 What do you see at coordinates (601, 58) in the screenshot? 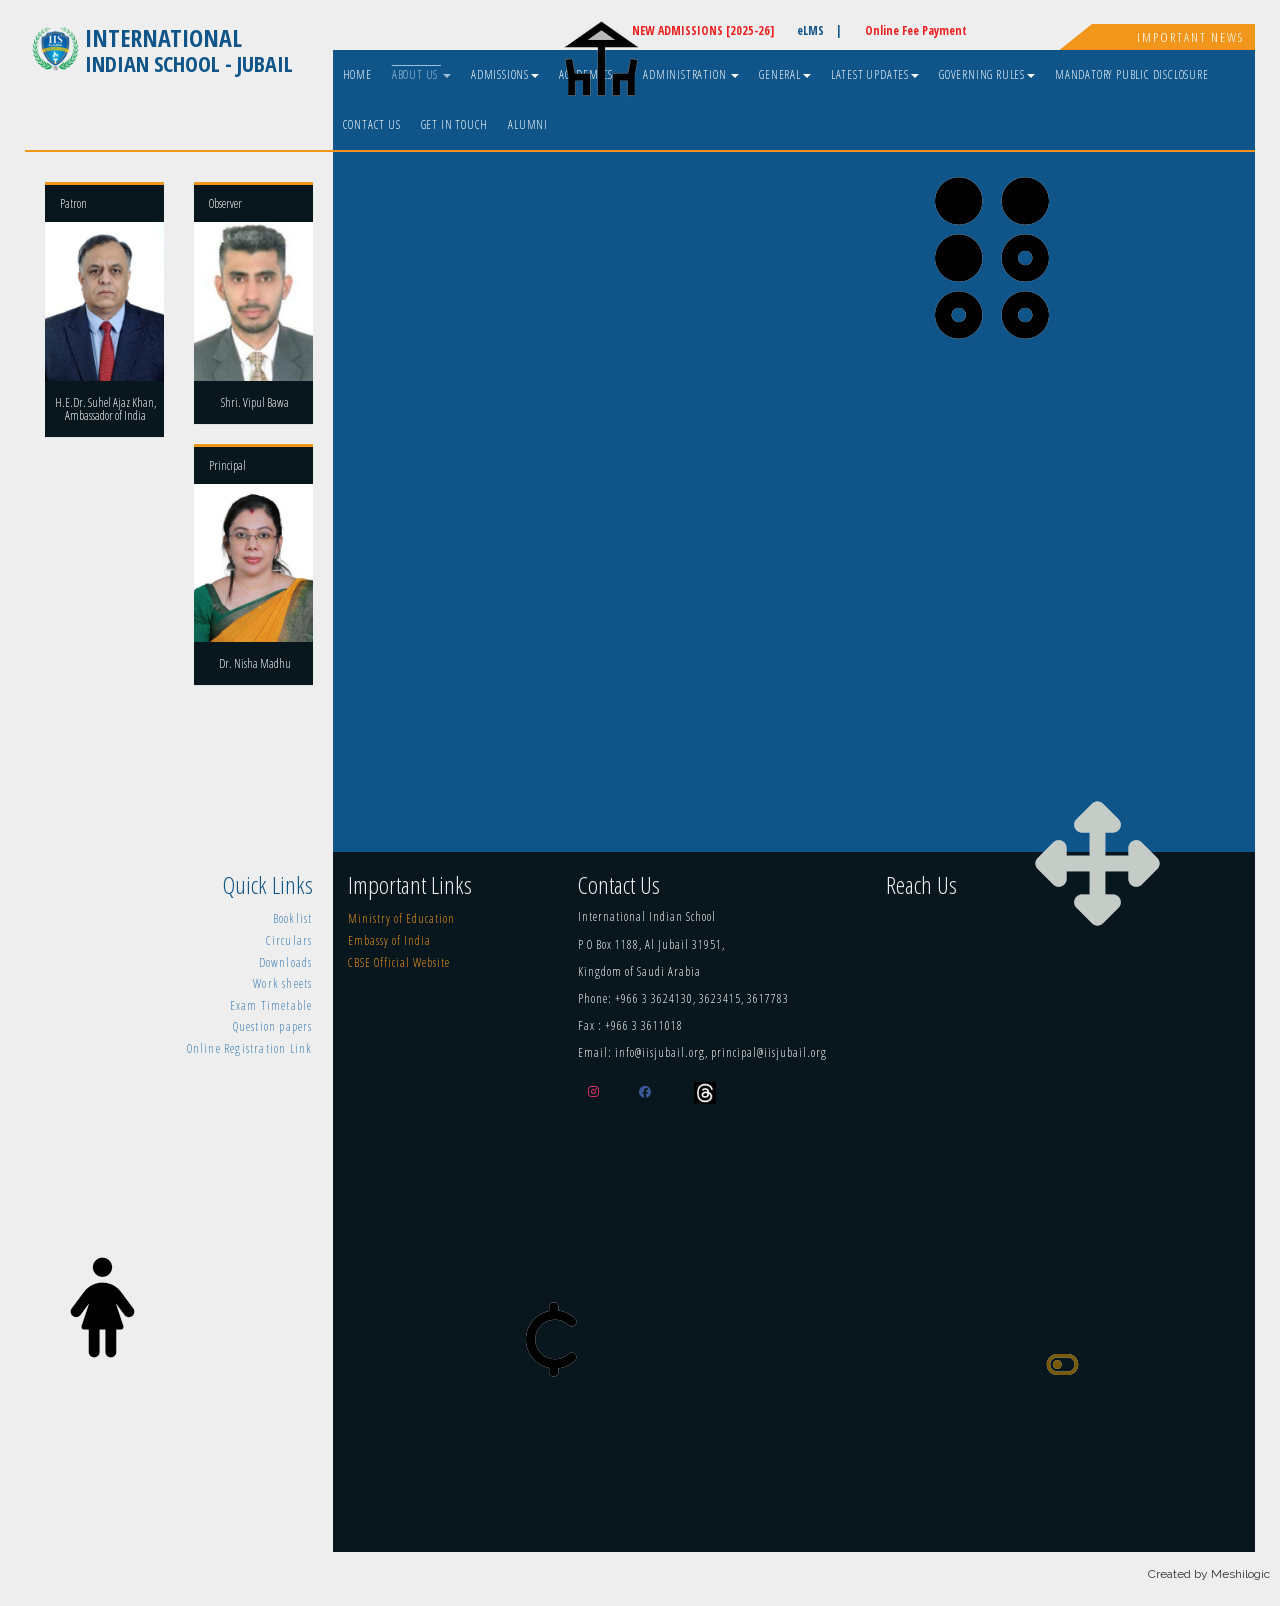
I see `access outdoor deck or patio settings` at bounding box center [601, 58].